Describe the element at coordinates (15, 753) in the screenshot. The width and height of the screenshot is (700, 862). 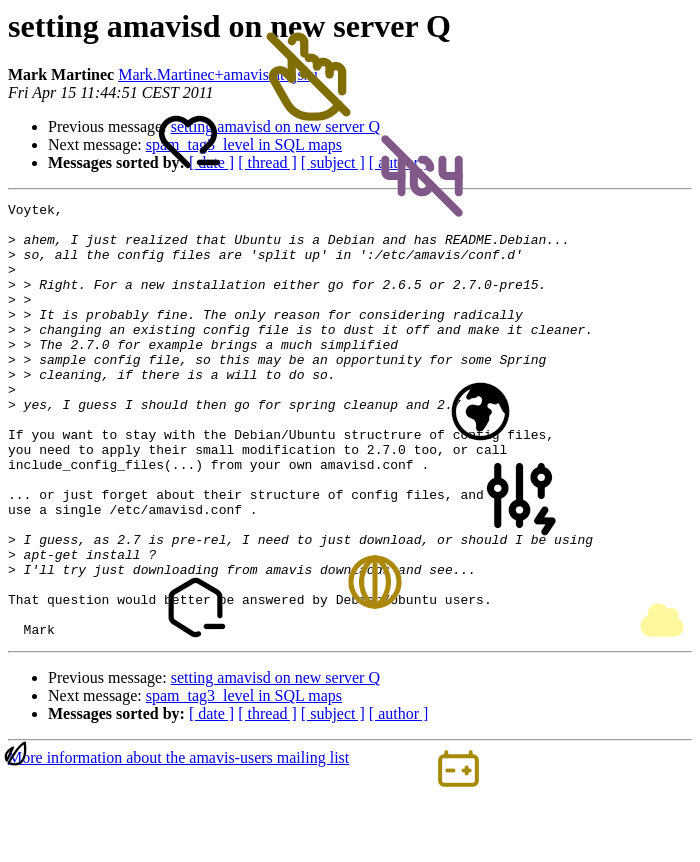
I see `envato marketplace logo` at that location.